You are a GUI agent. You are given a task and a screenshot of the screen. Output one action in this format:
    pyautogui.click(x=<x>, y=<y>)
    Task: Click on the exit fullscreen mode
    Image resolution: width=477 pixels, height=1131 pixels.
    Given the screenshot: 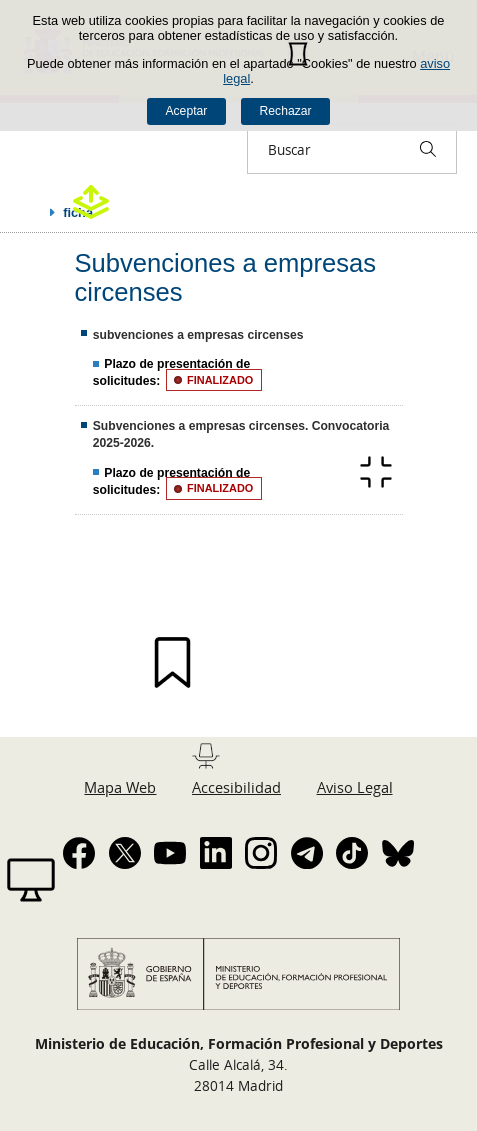 What is the action you would take?
    pyautogui.click(x=376, y=472)
    